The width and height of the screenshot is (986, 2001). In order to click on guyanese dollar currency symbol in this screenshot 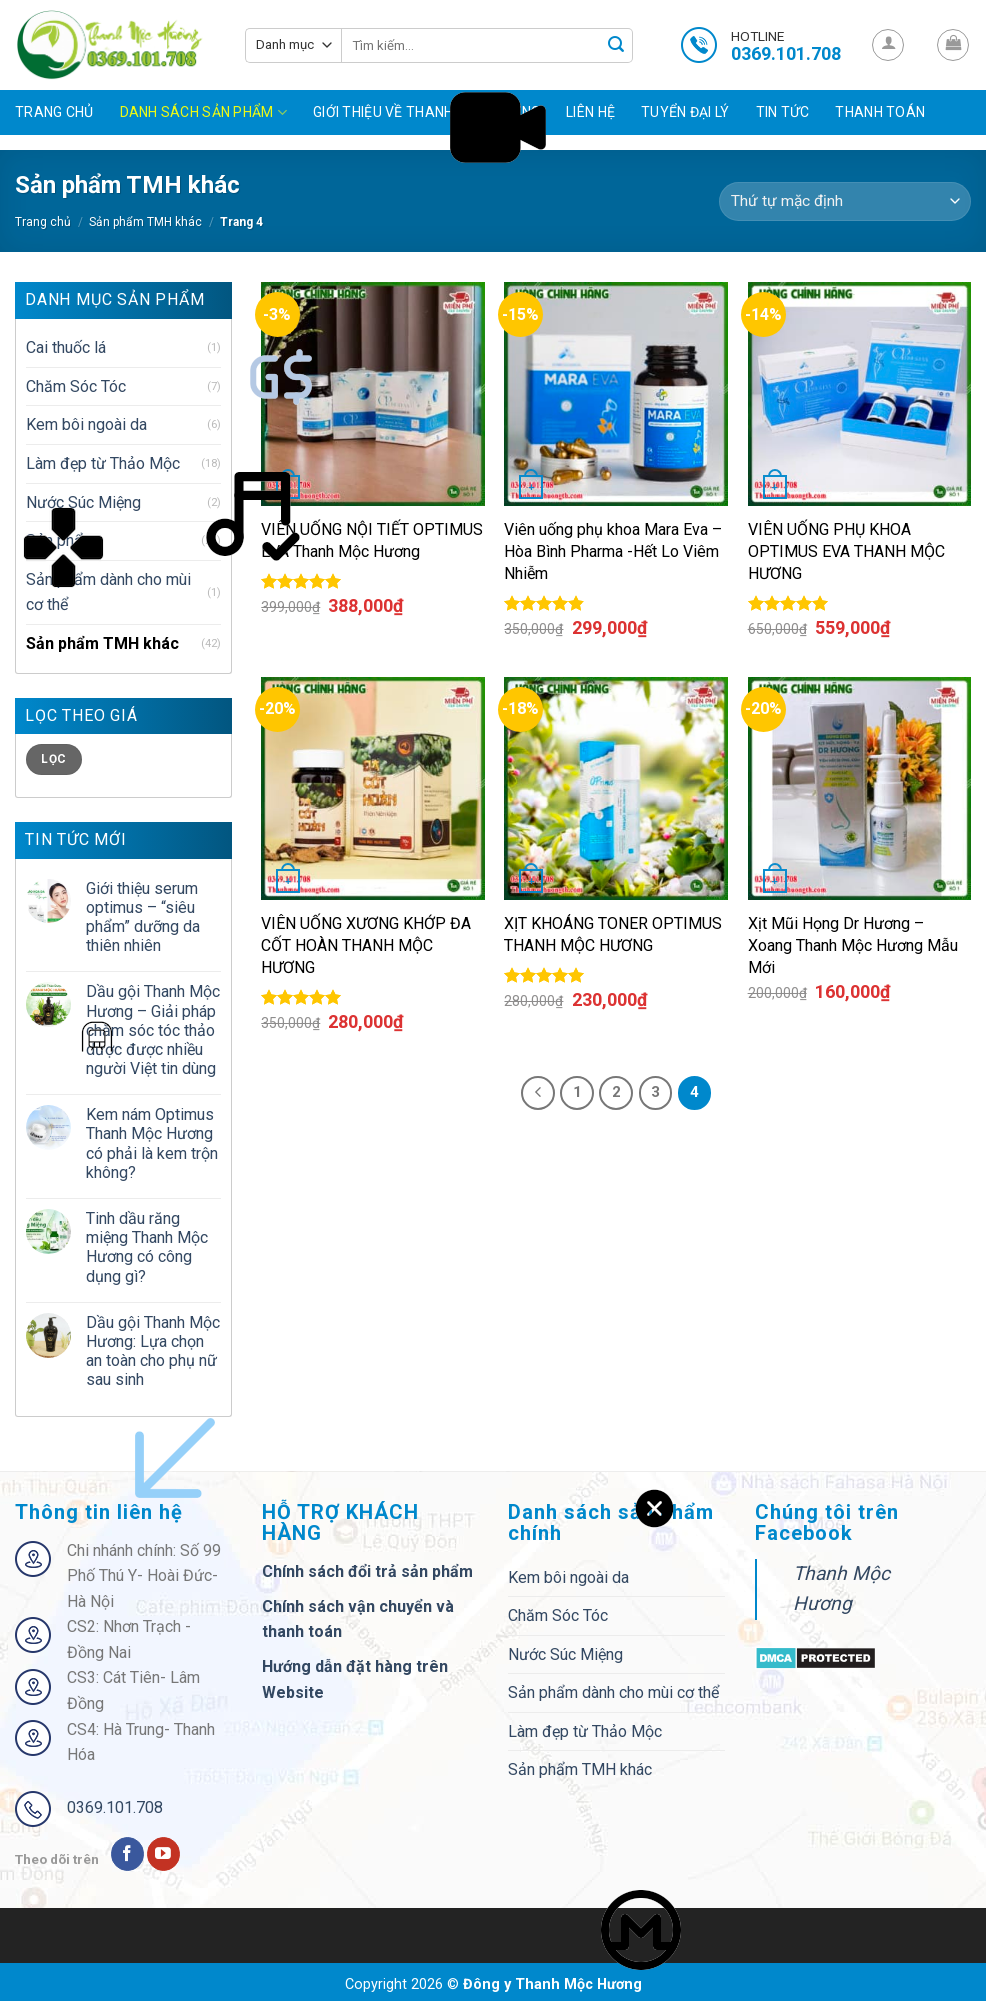, I will do `click(281, 377)`.